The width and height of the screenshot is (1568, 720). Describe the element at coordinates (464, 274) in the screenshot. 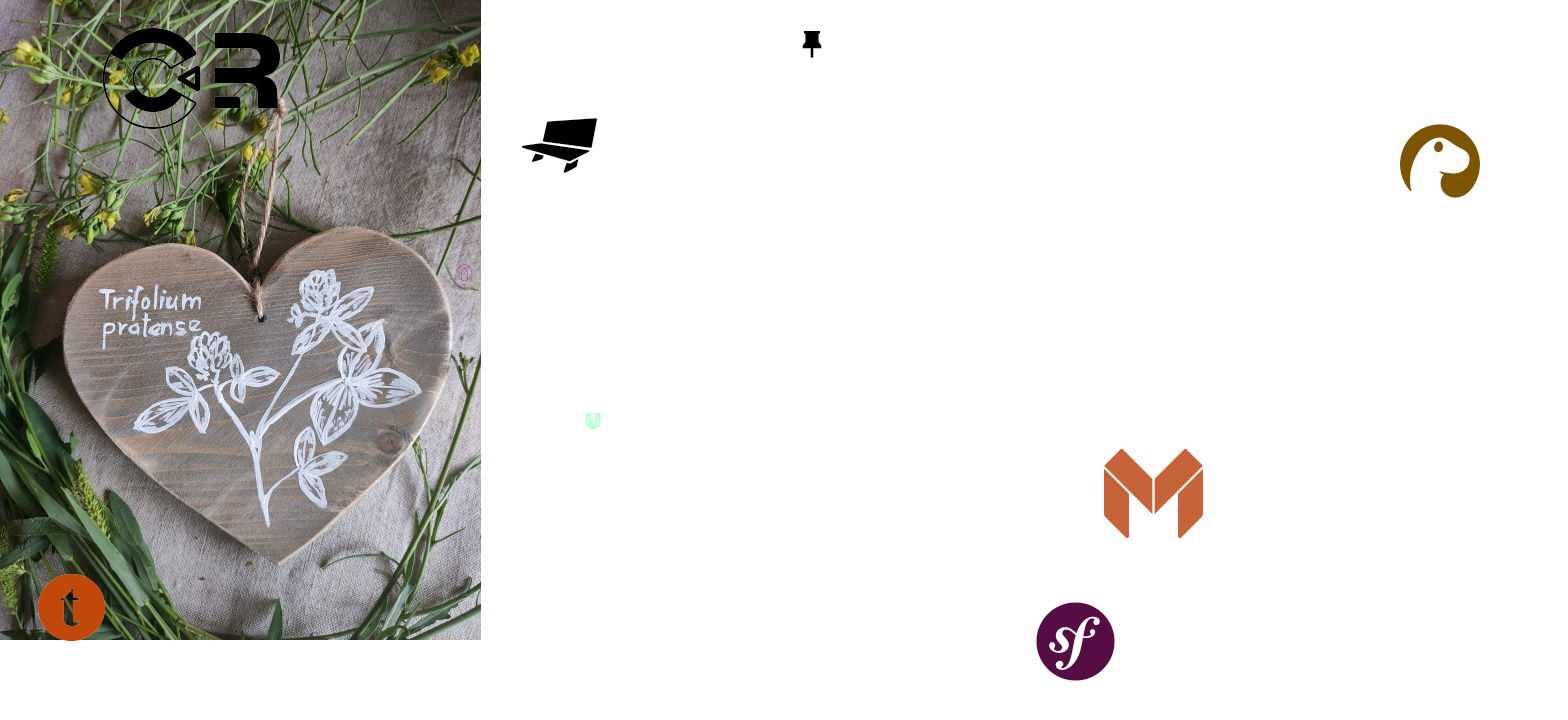

I see `open the Uphold app` at that location.